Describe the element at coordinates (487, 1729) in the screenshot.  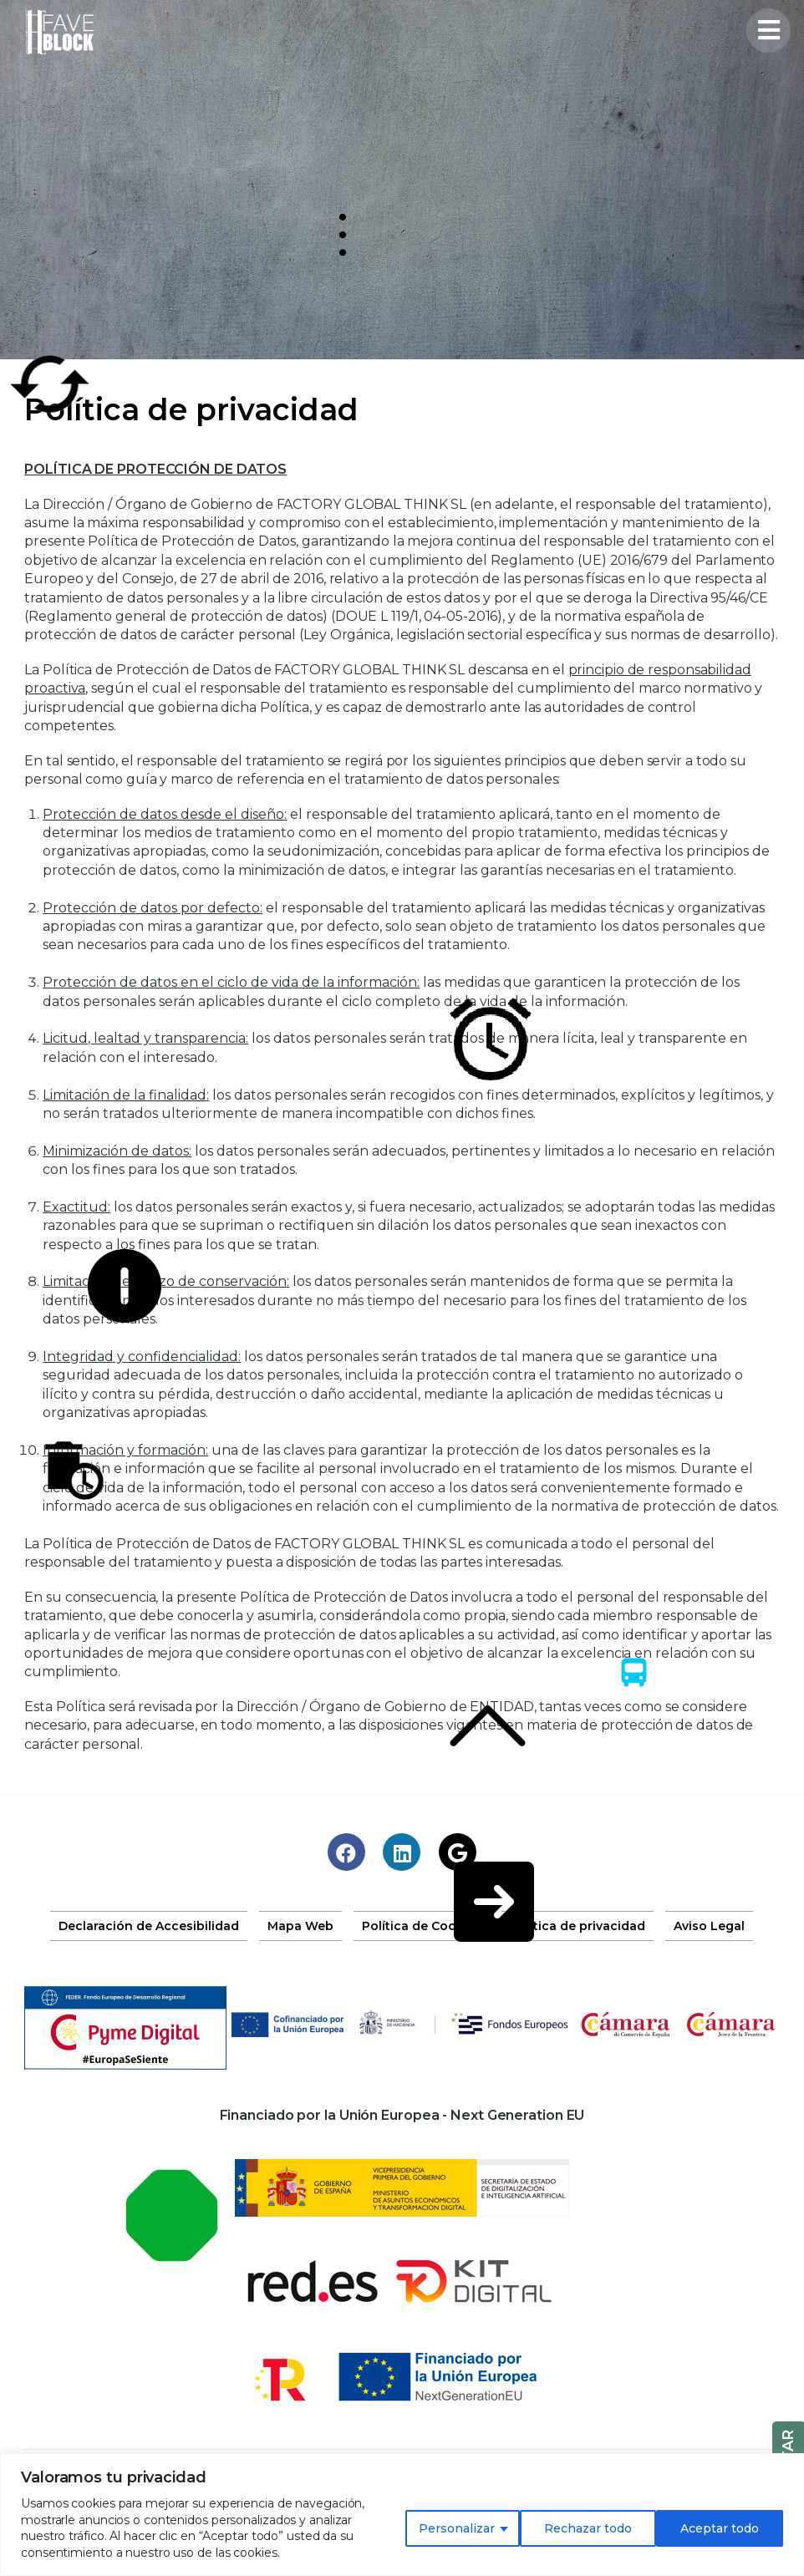
I see `collapse an expanded section` at that location.